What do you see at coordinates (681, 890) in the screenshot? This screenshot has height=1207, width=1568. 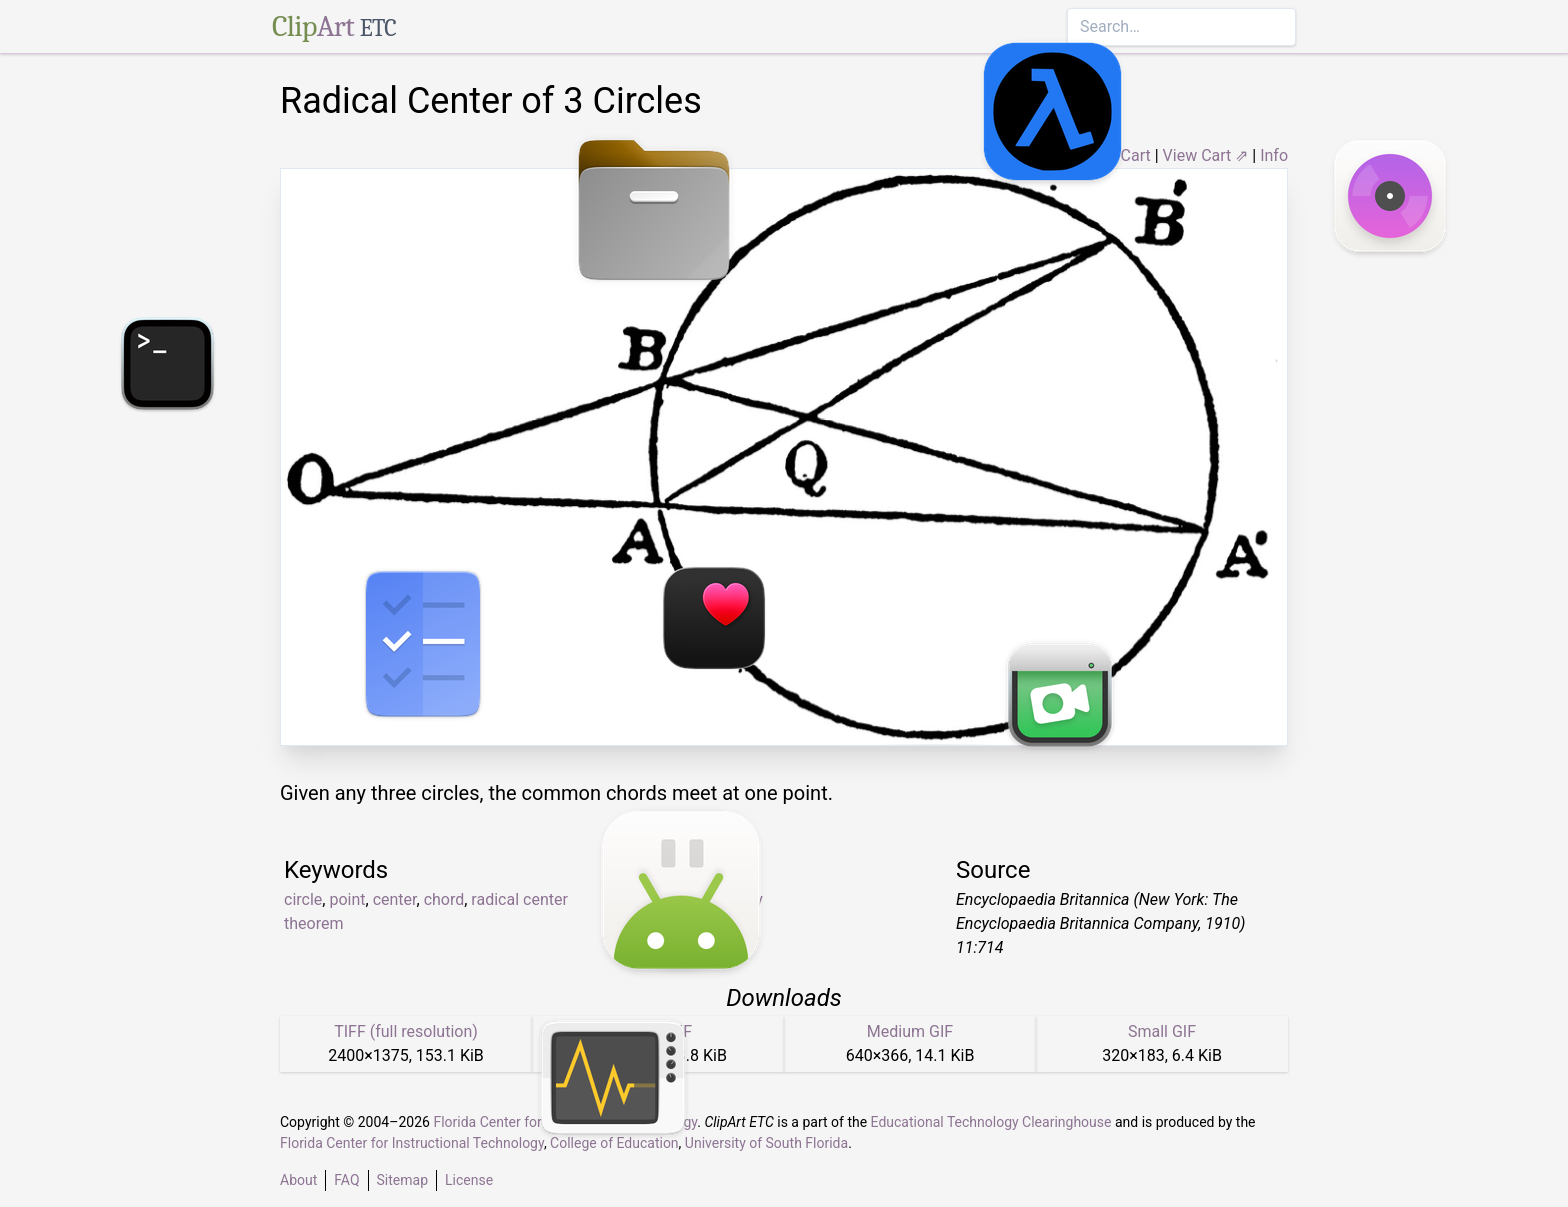 I see `open android file transfer app` at bounding box center [681, 890].